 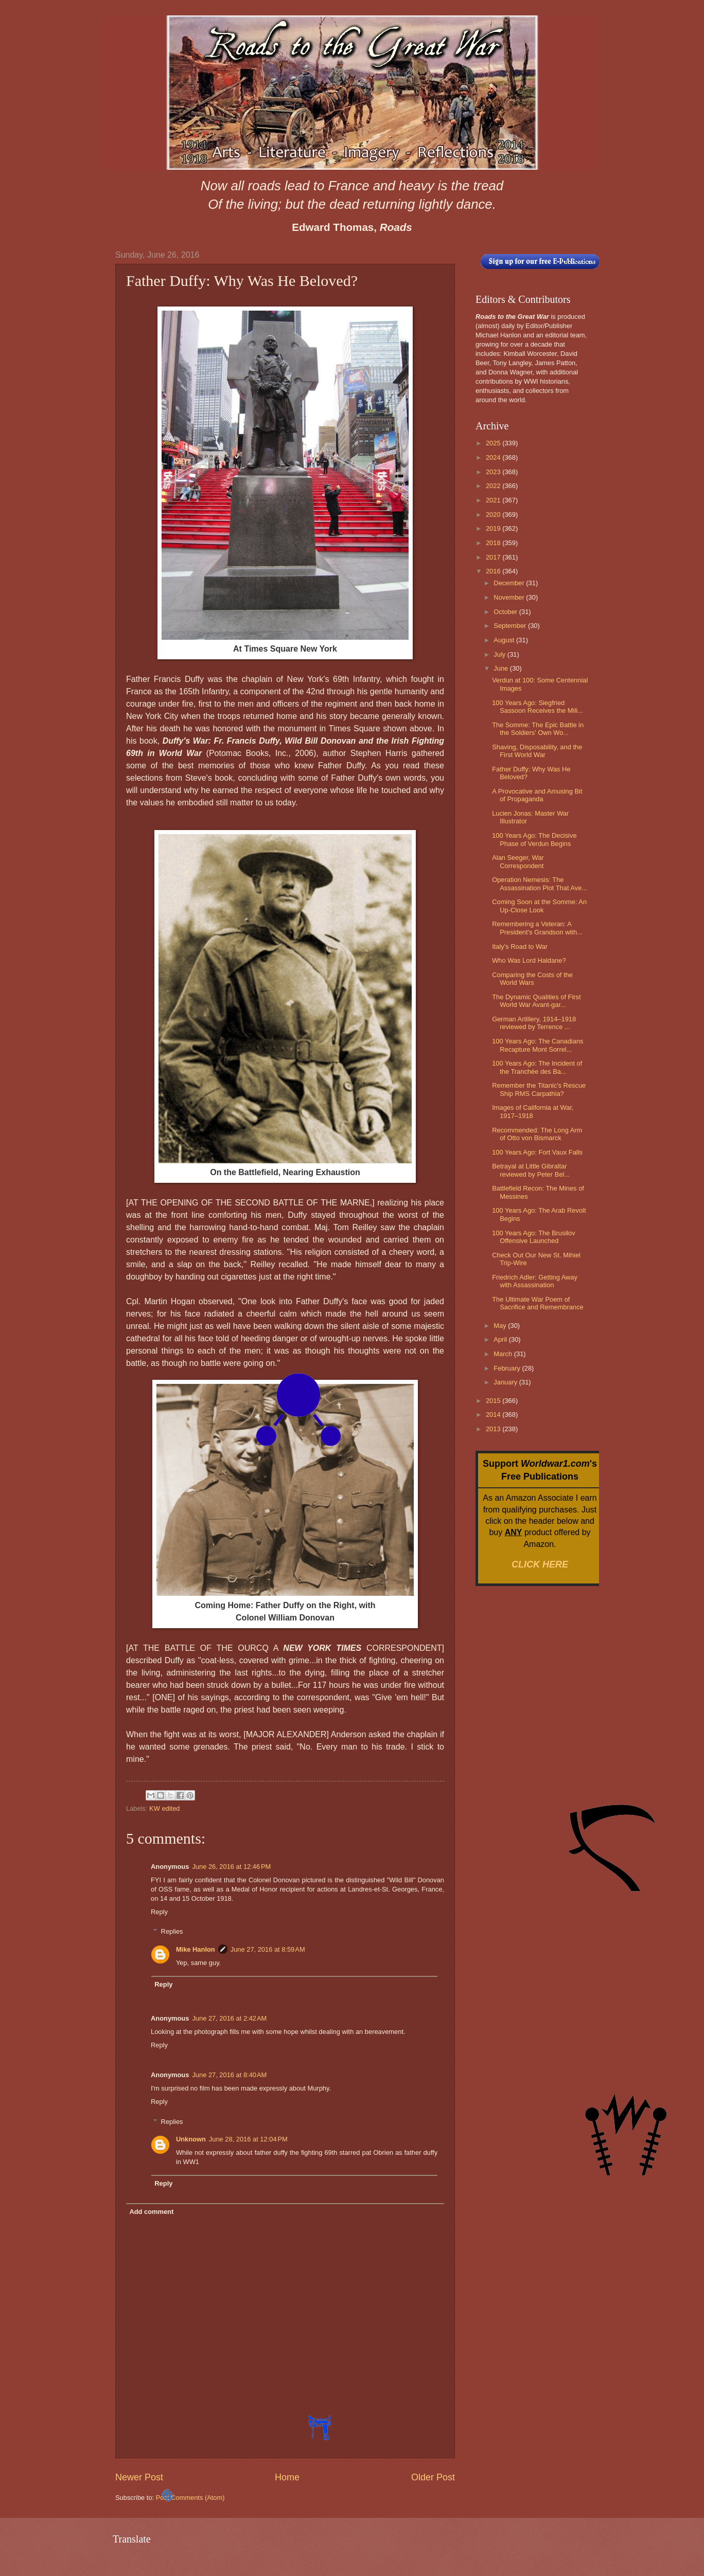 I want to click on indicates water or hydration level, so click(x=298, y=1410).